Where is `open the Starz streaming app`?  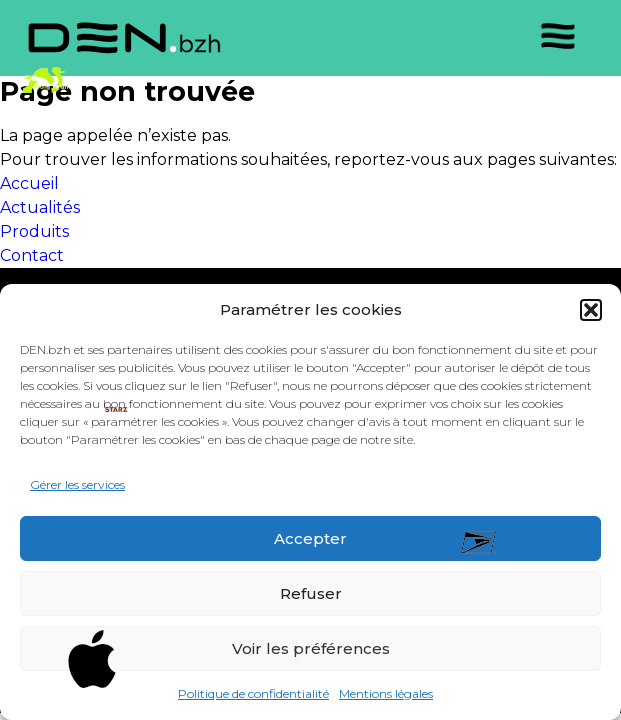
open the Starz streaming app is located at coordinates (116, 409).